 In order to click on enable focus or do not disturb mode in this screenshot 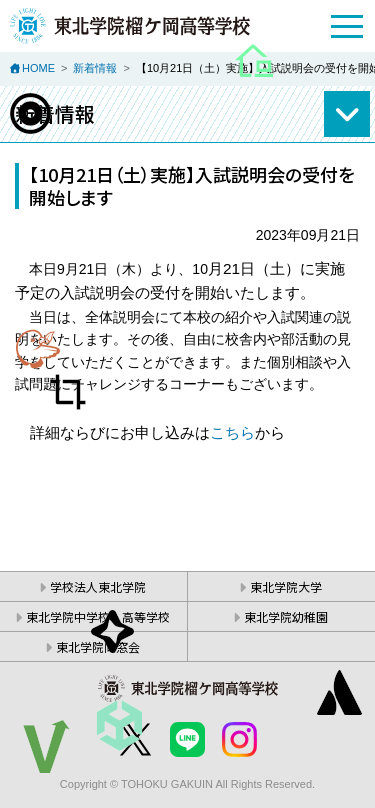, I will do `click(30, 113)`.